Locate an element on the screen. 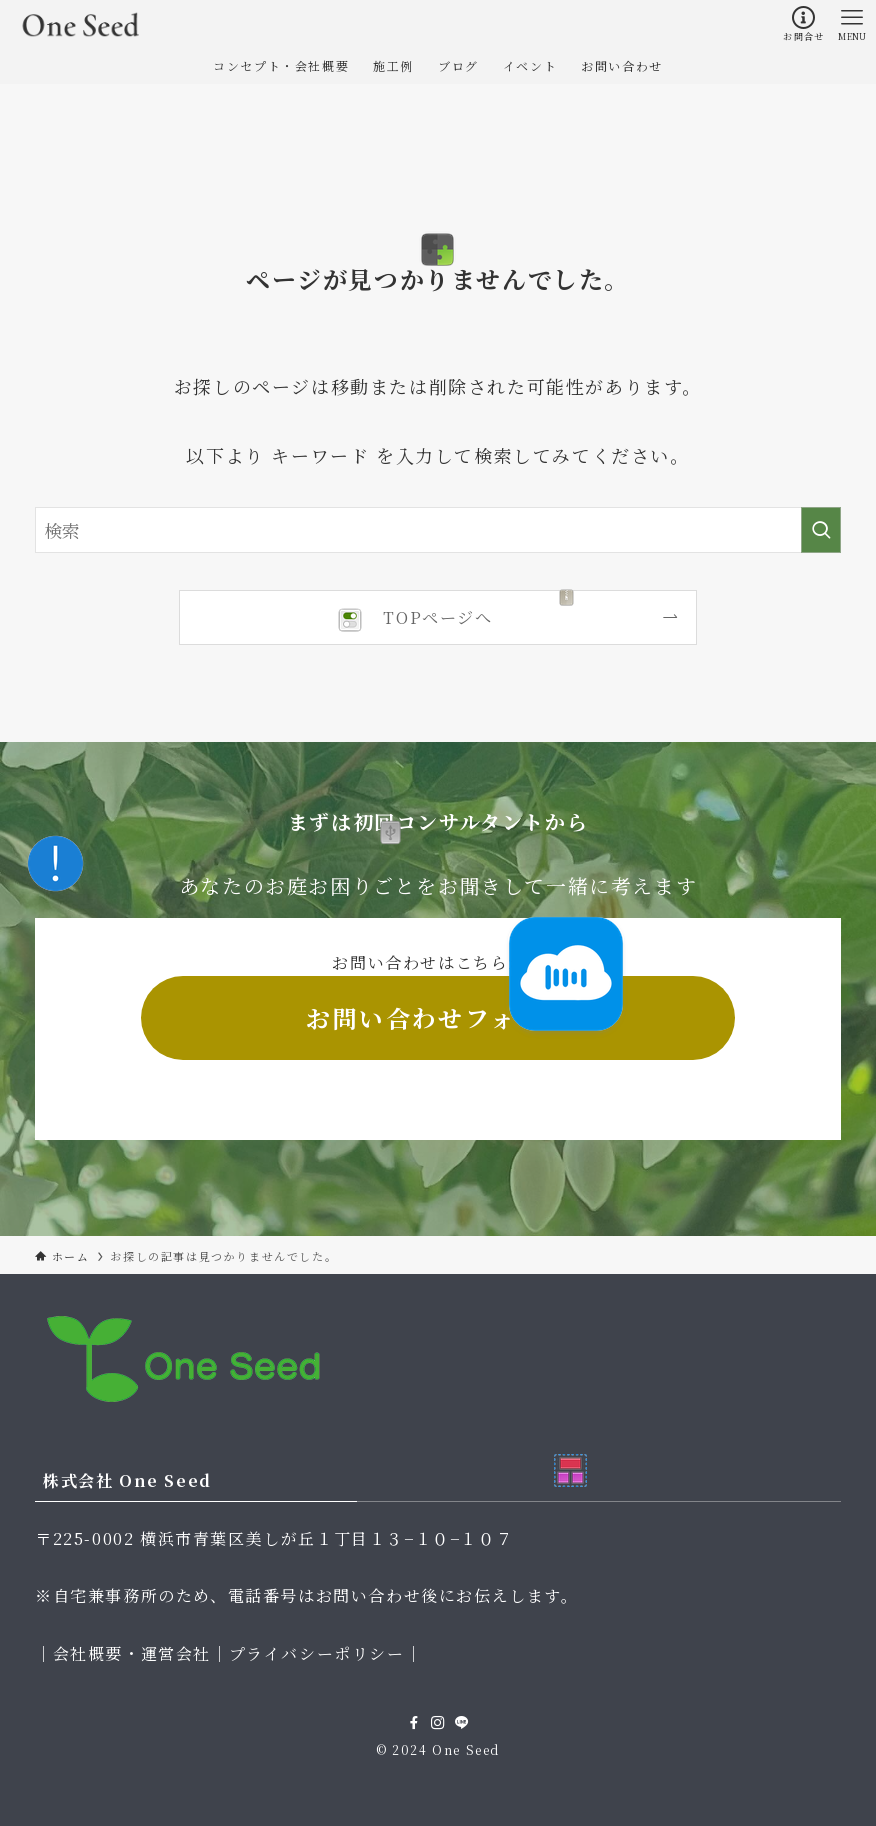 The width and height of the screenshot is (876, 1826). open gnome tweaks settings is located at coordinates (350, 620).